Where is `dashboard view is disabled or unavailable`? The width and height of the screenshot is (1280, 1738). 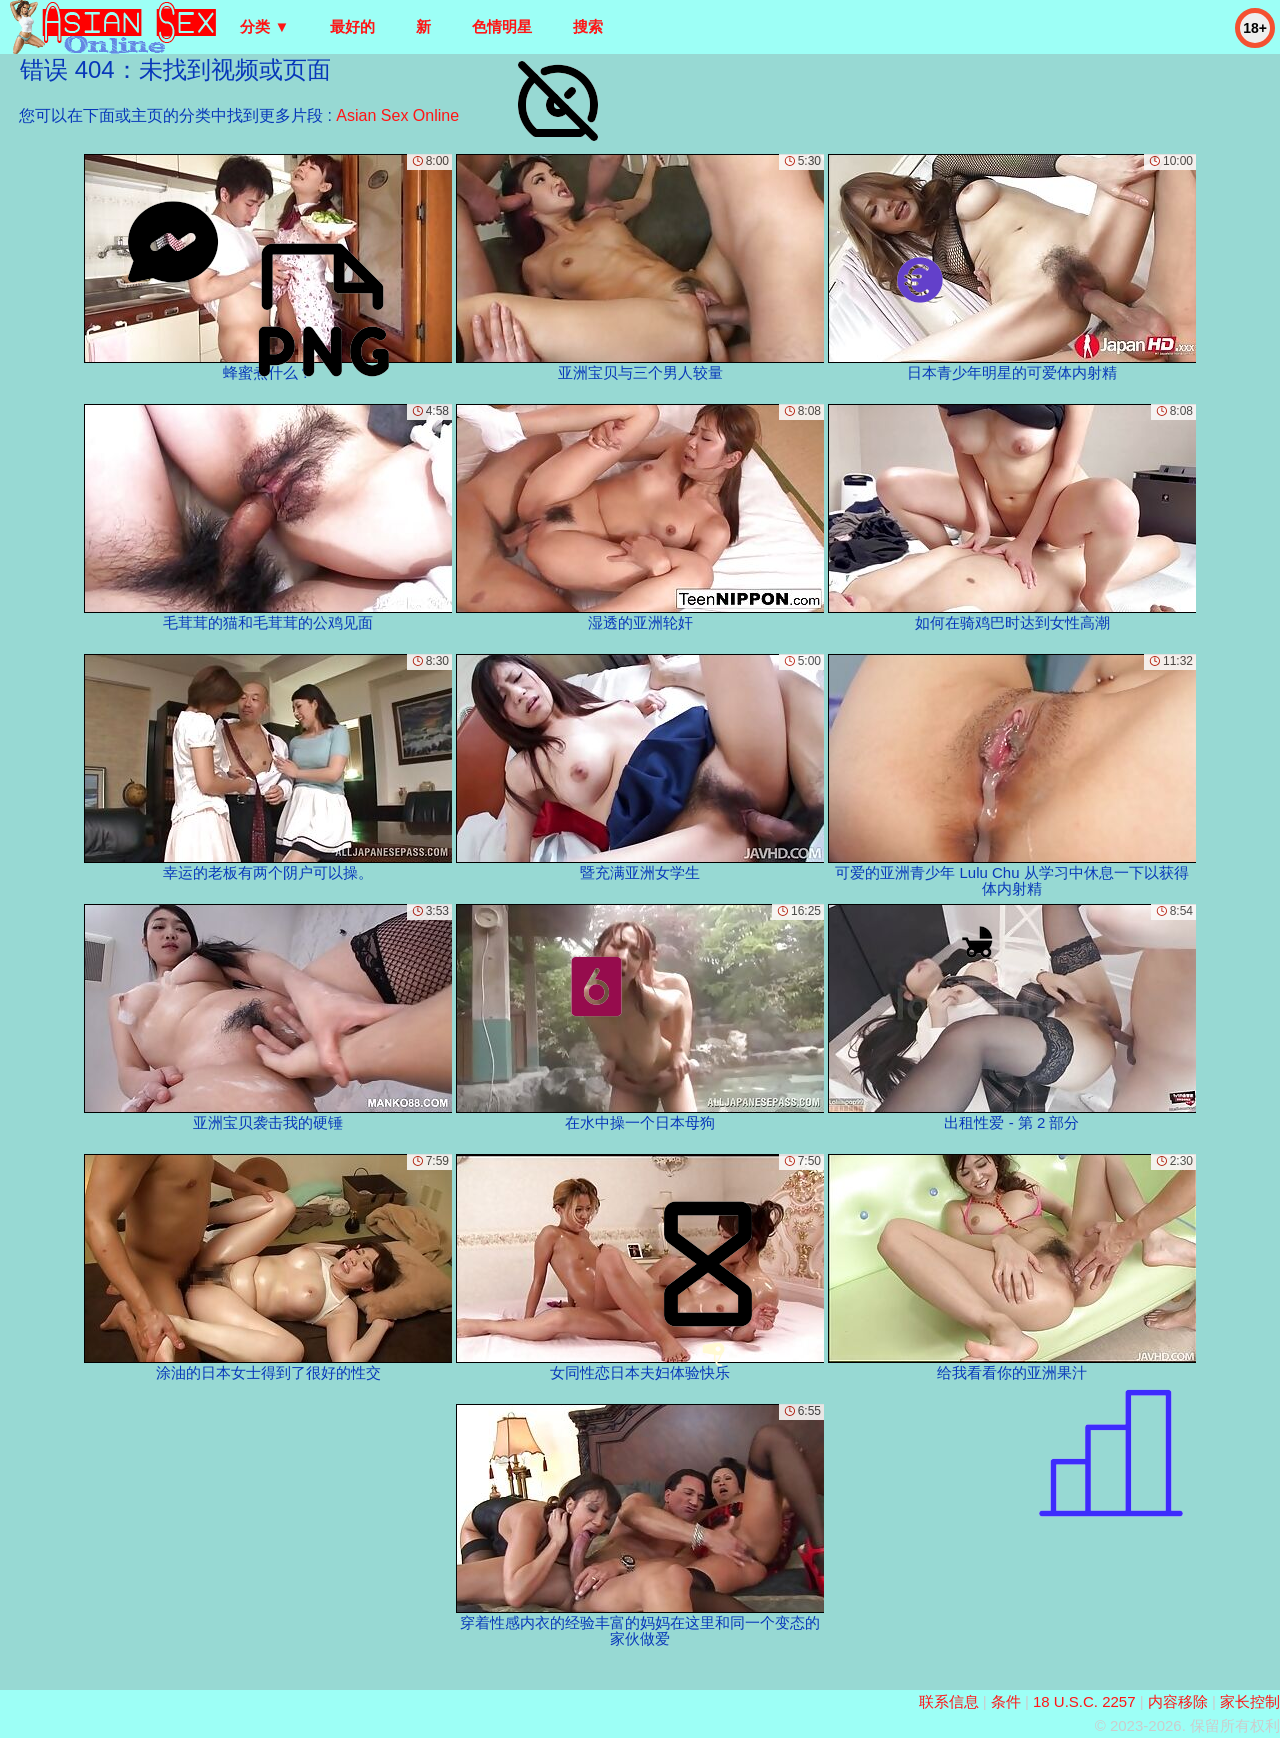 dashboard view is disabled or unavailable is located at coordinates (558, 101).